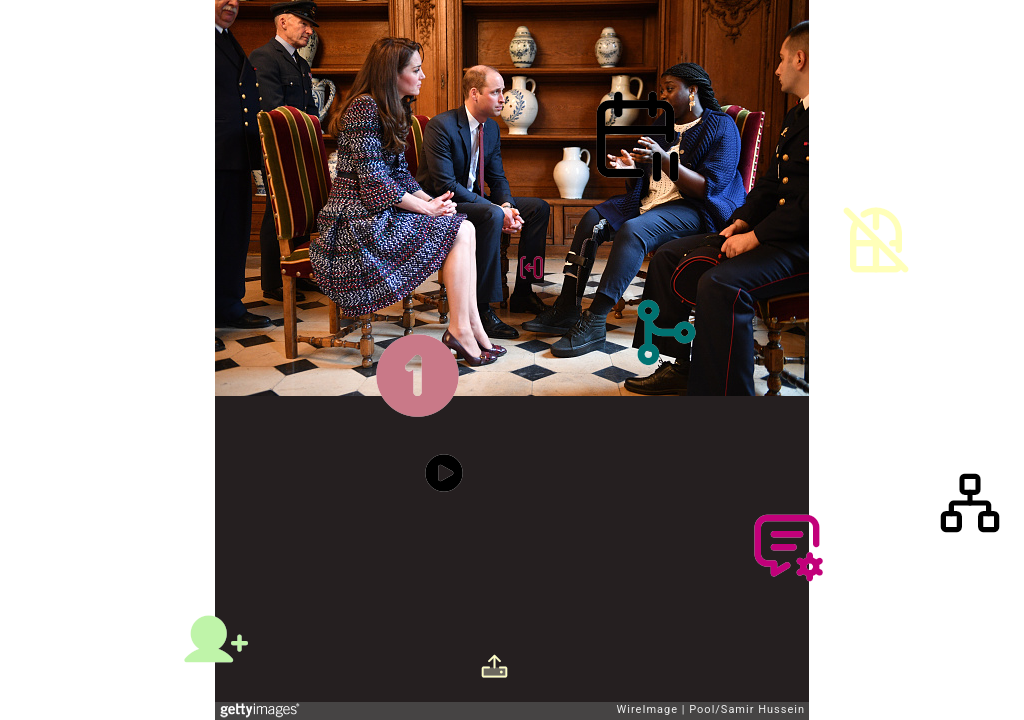 The width and height of the screenshot is (1024, 720). Describe the element at coordinates (666, 332) in the screenshot. I see `merge branches in version control` at that location.